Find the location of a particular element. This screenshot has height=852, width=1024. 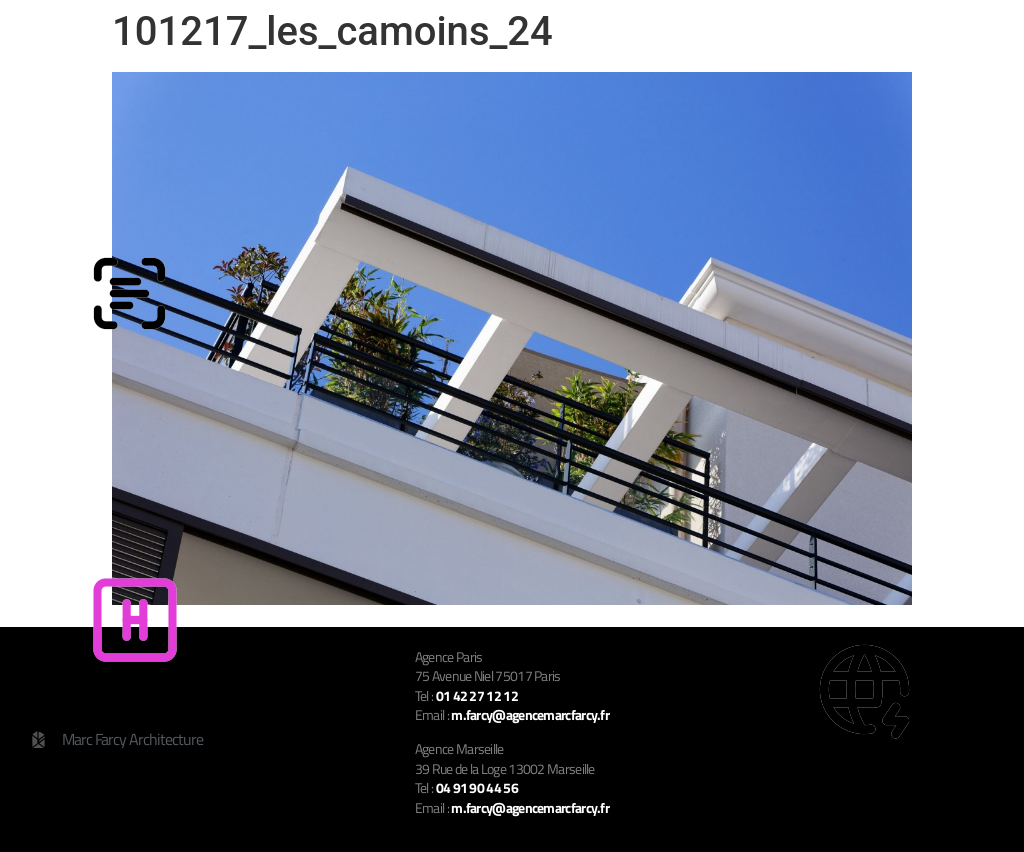

scan document to extract text is located at coordinates (129, 293).